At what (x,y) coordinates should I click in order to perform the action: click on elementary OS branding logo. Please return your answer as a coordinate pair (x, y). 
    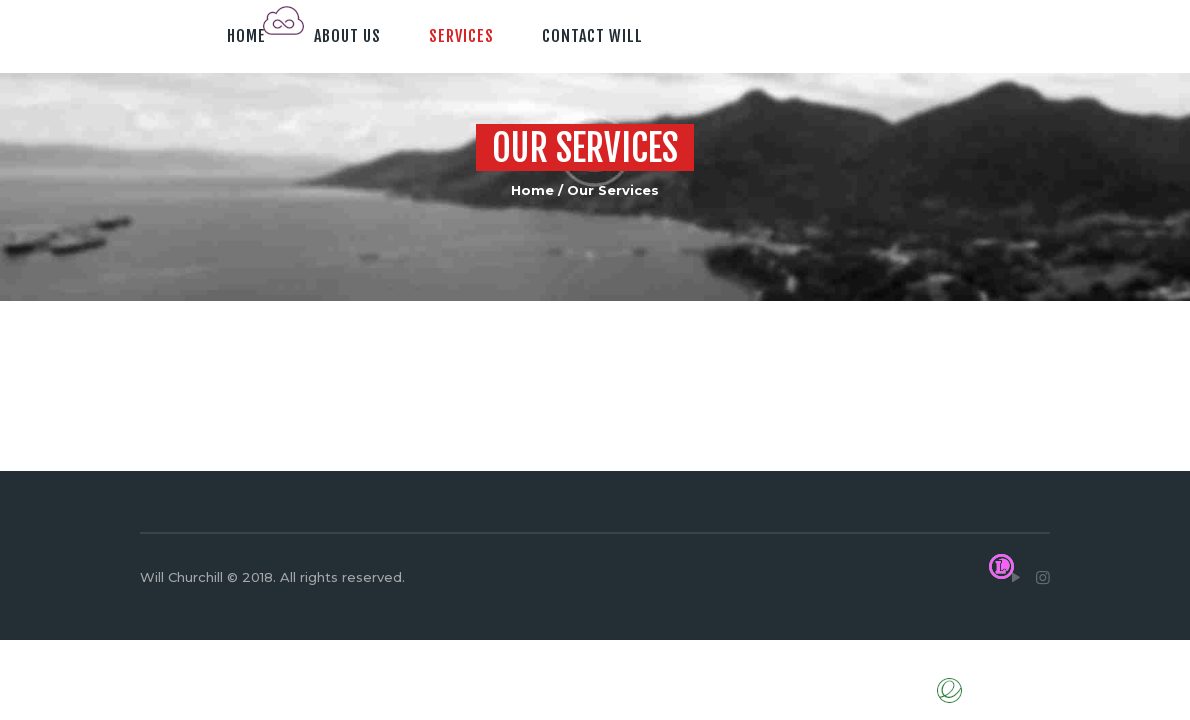
    Looking at the image, I should click on (949, 690).